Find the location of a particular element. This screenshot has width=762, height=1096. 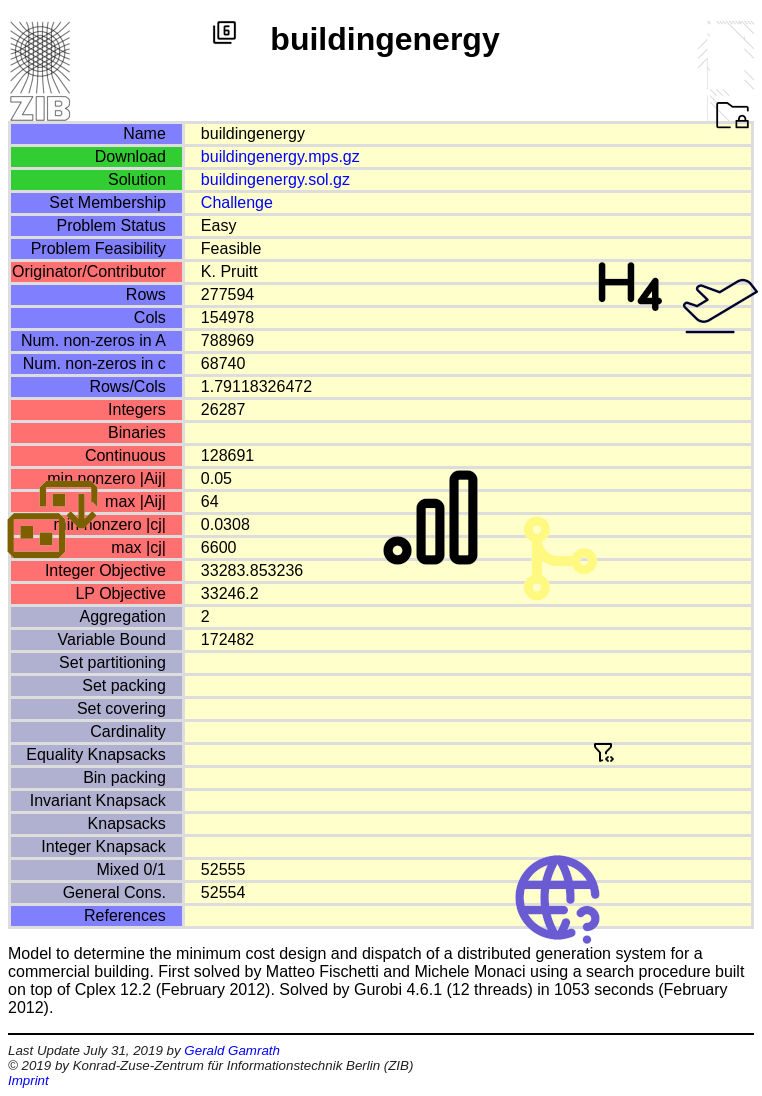

indicates 6 items selected or filtered is located at coordinates (224, 32).